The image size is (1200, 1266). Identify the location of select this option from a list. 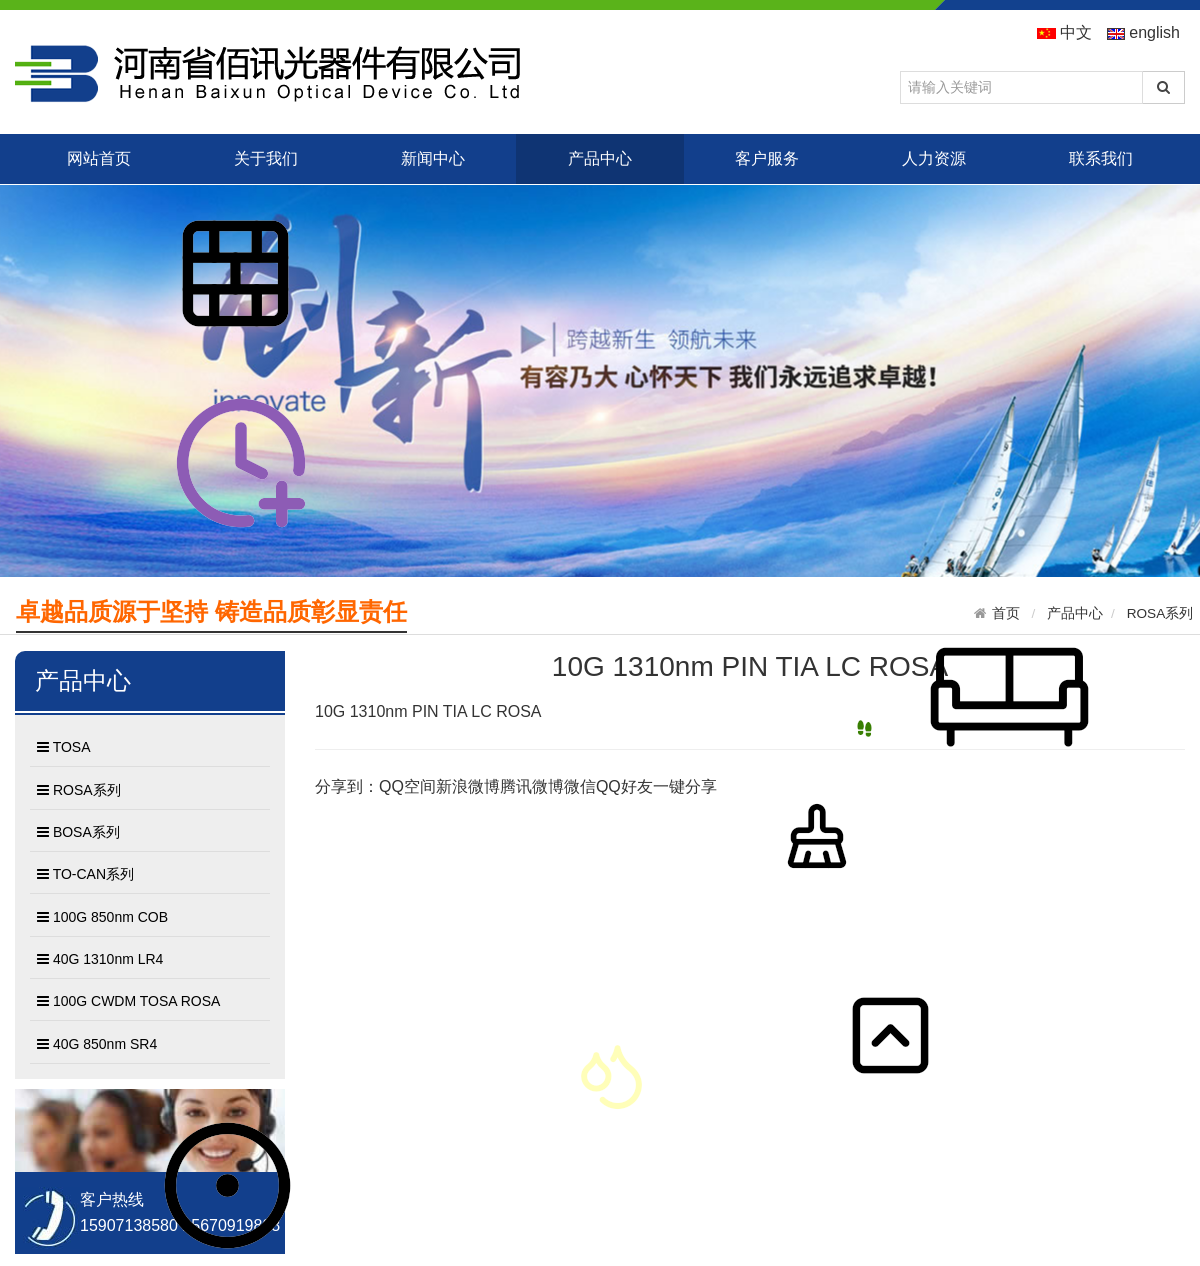
(227, 1185).